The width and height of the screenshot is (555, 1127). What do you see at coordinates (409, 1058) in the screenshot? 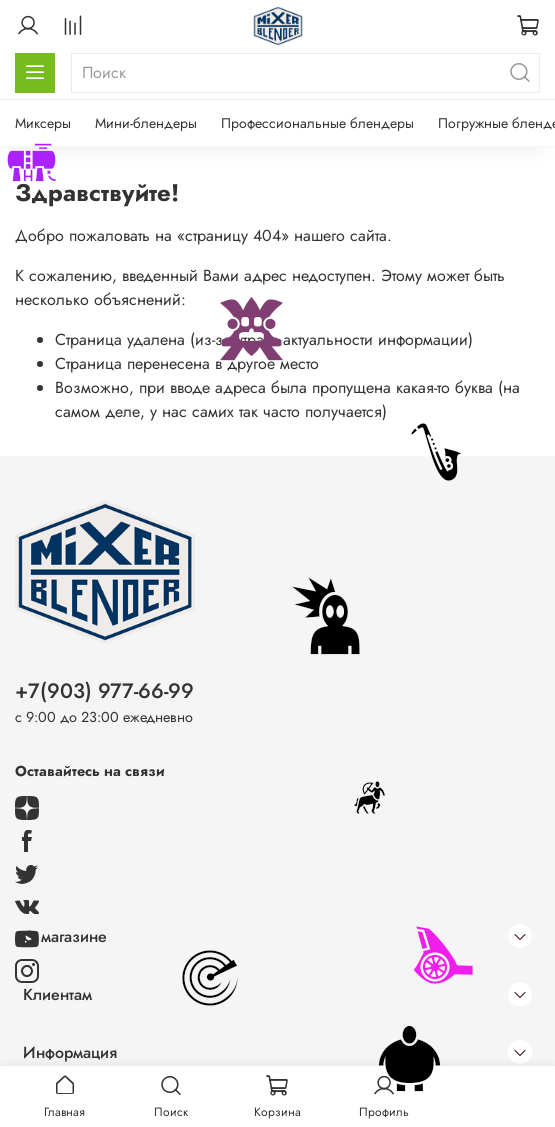
I see `indicates a character's weight or body type stat` at bounding box center [409, 1058].